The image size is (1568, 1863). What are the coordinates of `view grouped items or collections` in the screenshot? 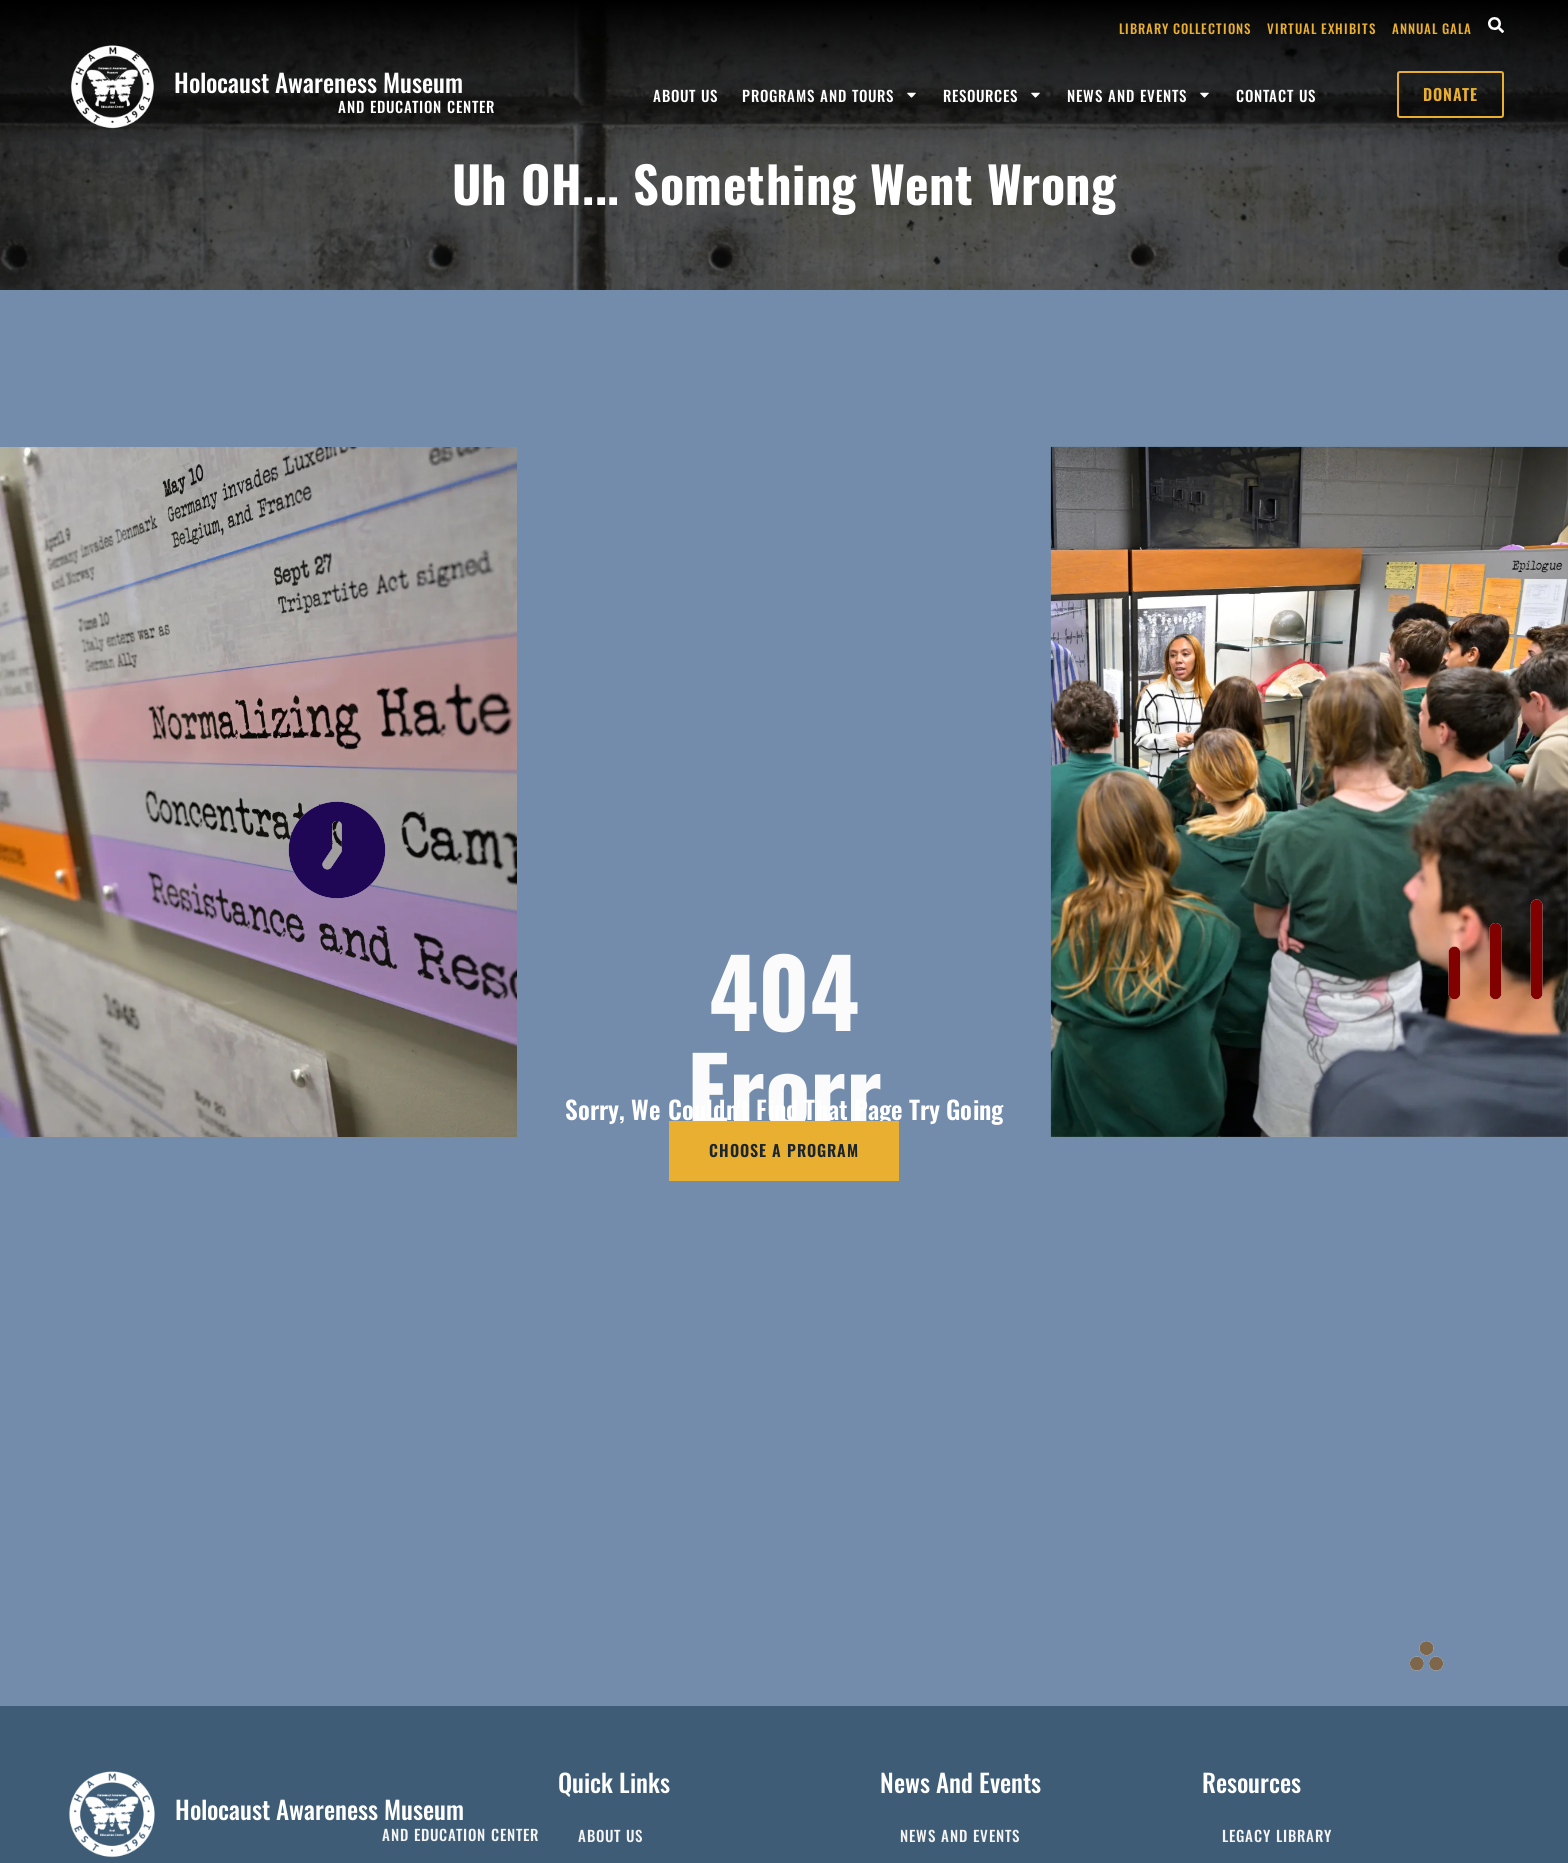 It's located at (1426, 1656).